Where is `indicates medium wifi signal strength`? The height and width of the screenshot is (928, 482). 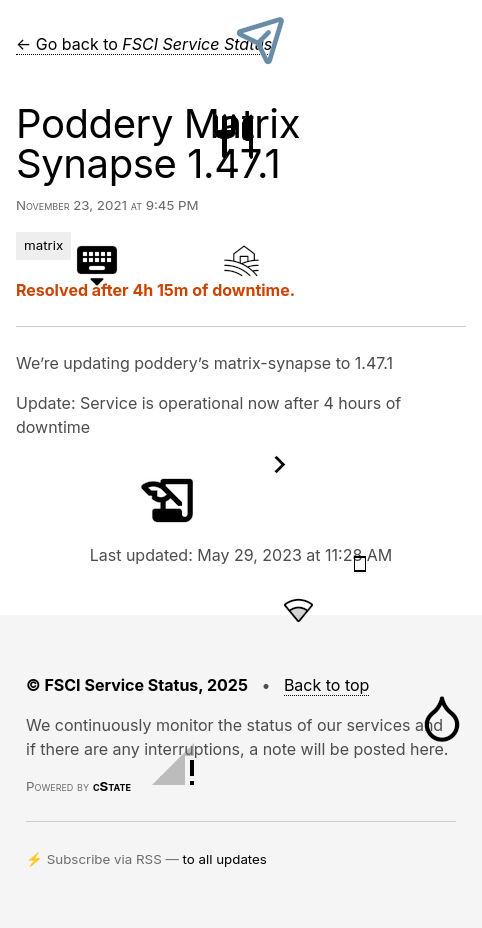
indicates medium wifi signal strength is located at coordinates (298, 610).